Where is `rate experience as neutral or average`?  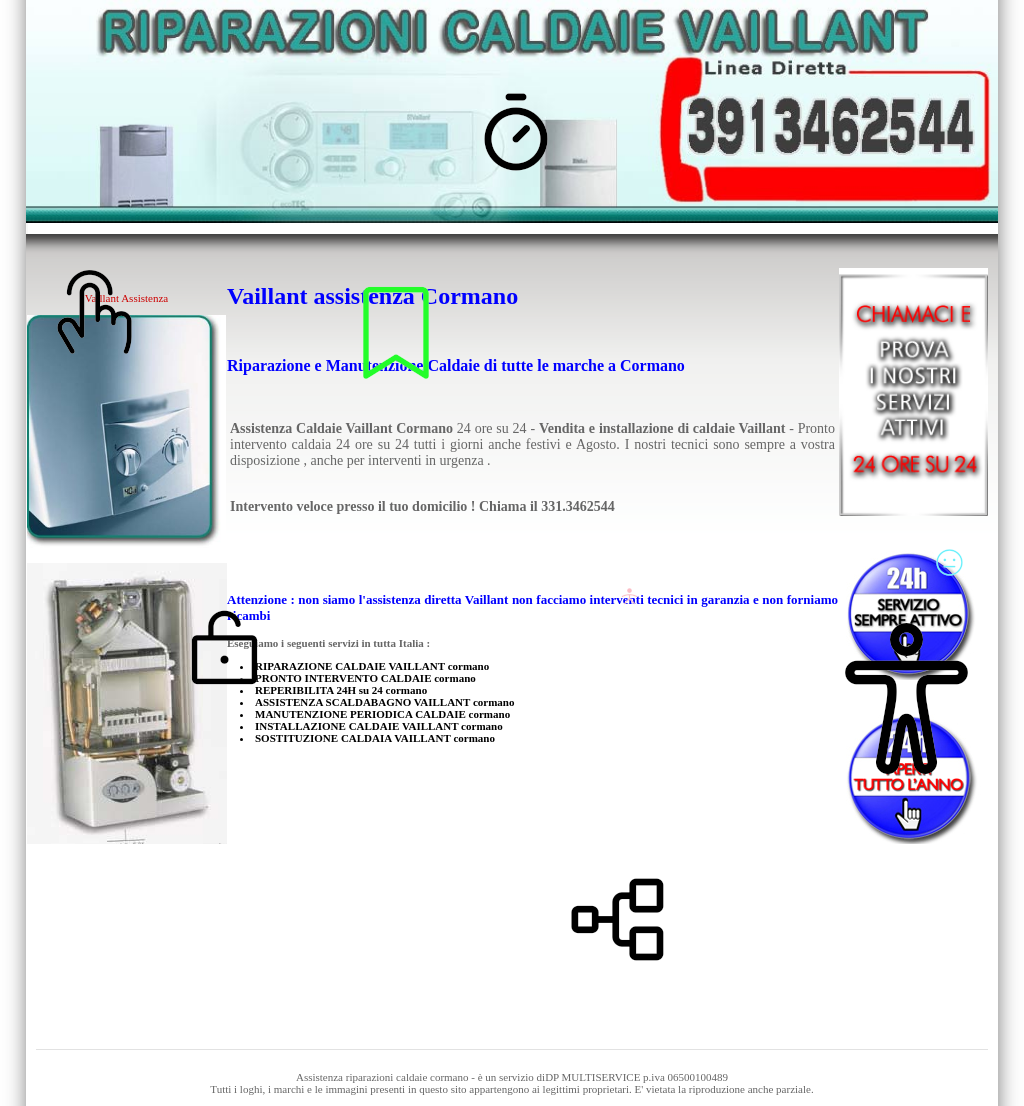 rate experience as neutral or average is located at coordinates (949, 562).